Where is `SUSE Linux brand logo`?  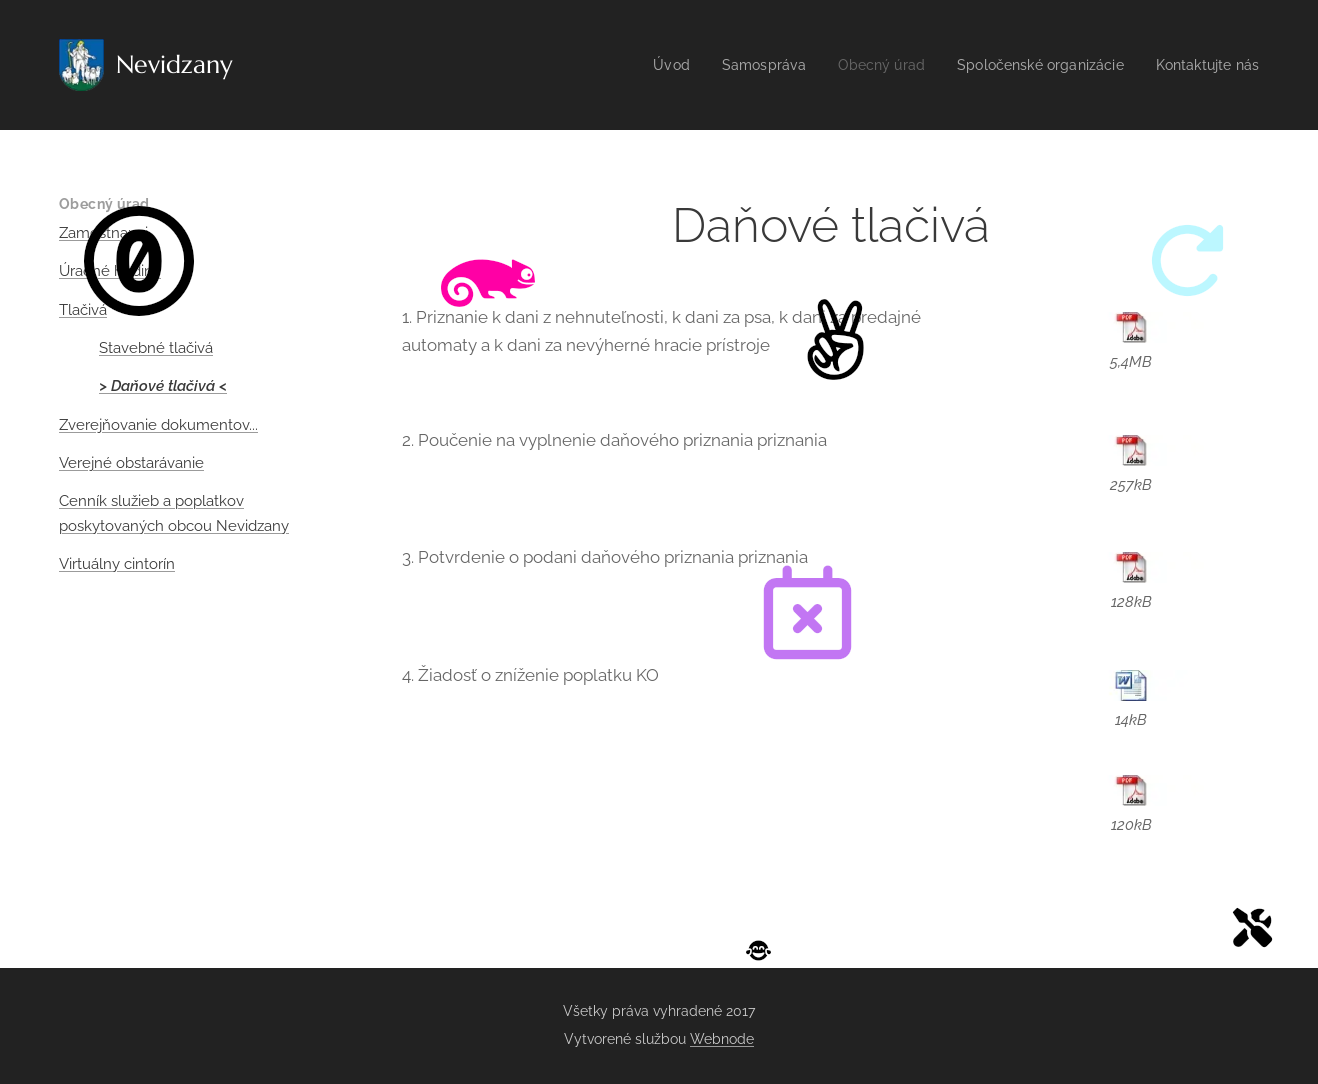
SUSE Linux brand logo is located at coordinates (488, 283).